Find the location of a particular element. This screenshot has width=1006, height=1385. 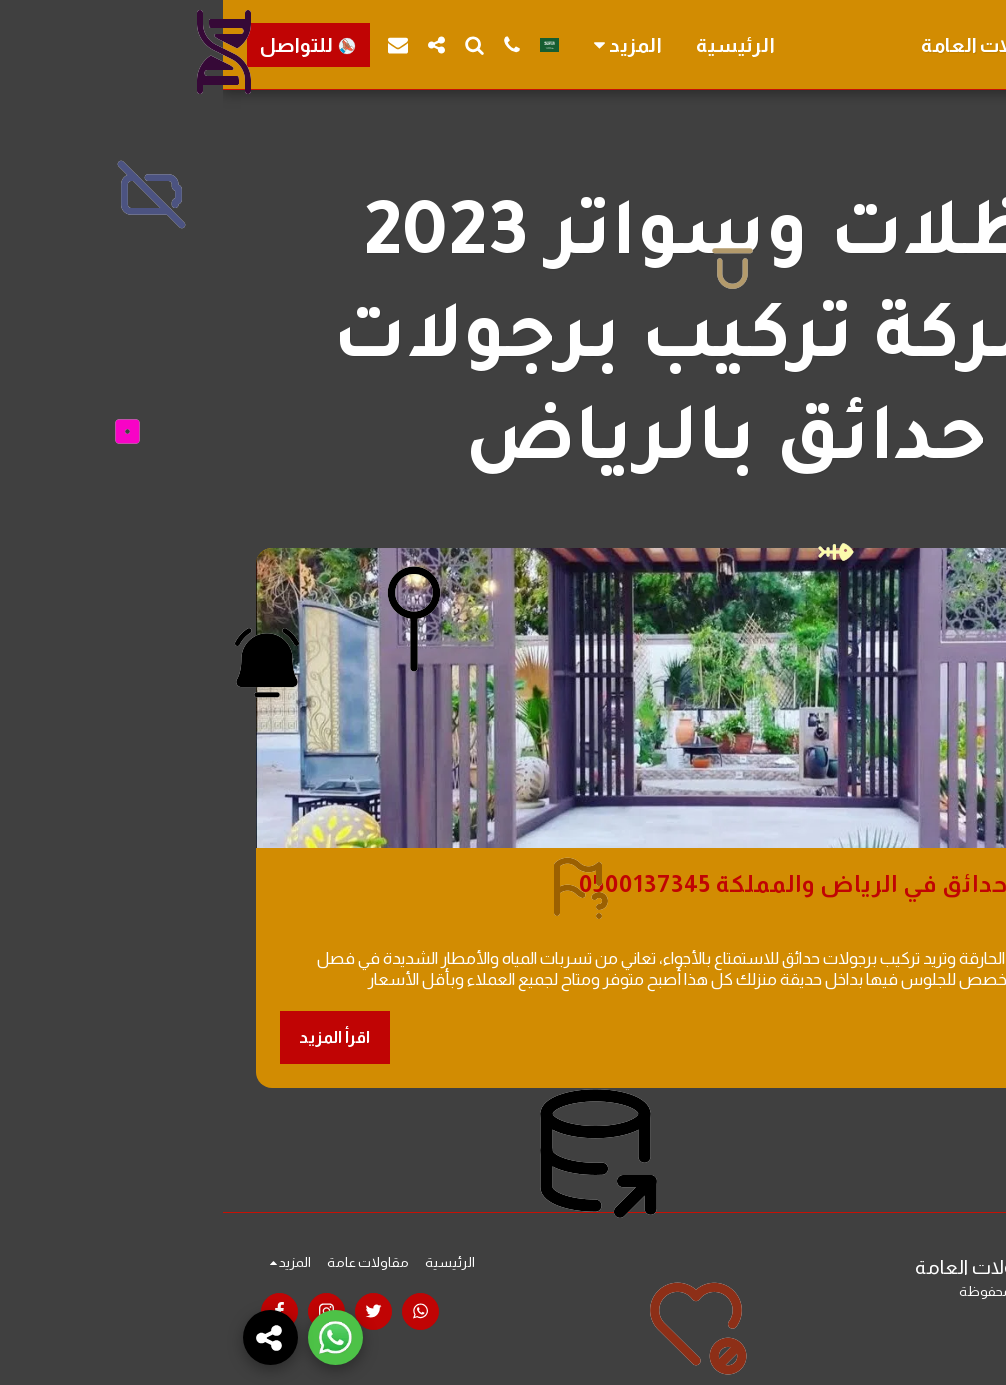

indicates active notifications or alerts is located at coordinates (267, 664).